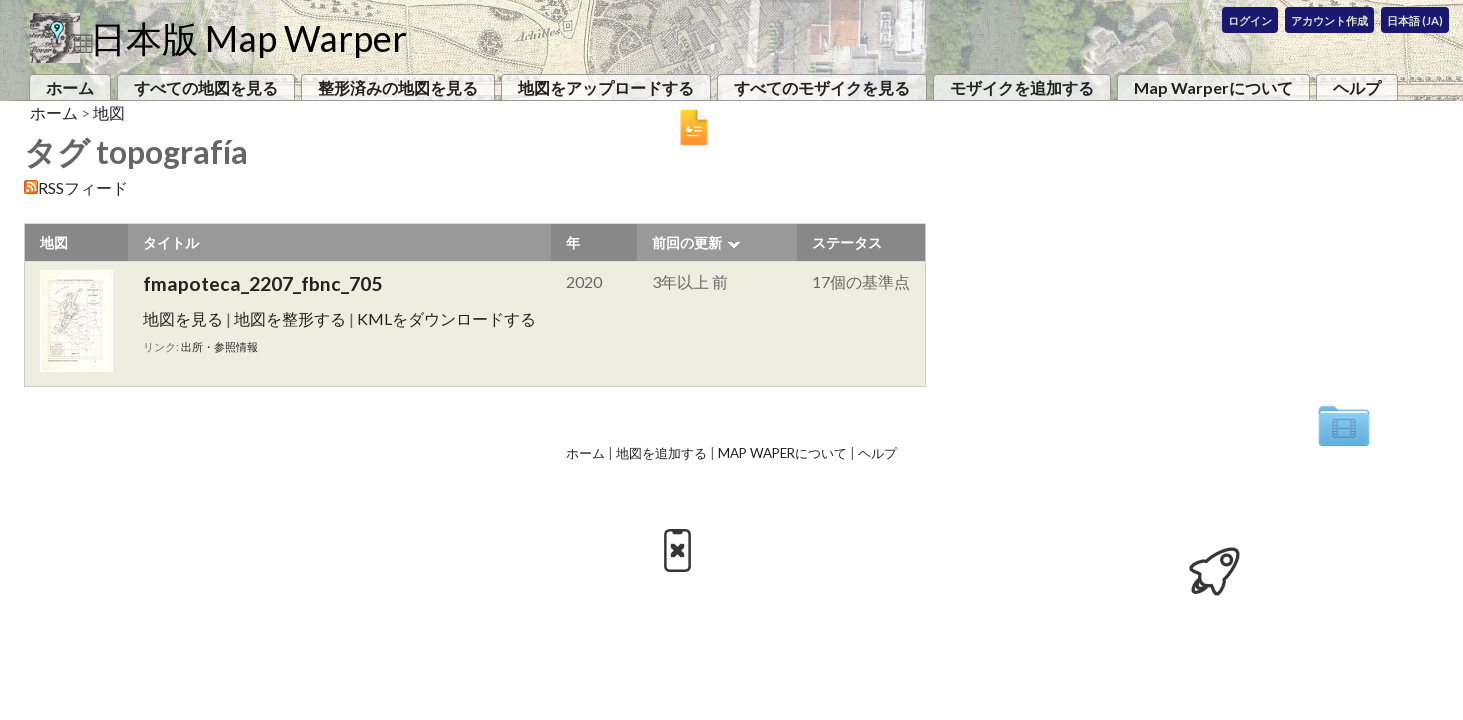 This screenshot has height=720, width=1463. I want to click on open your videos folder, so click(1344, 426).